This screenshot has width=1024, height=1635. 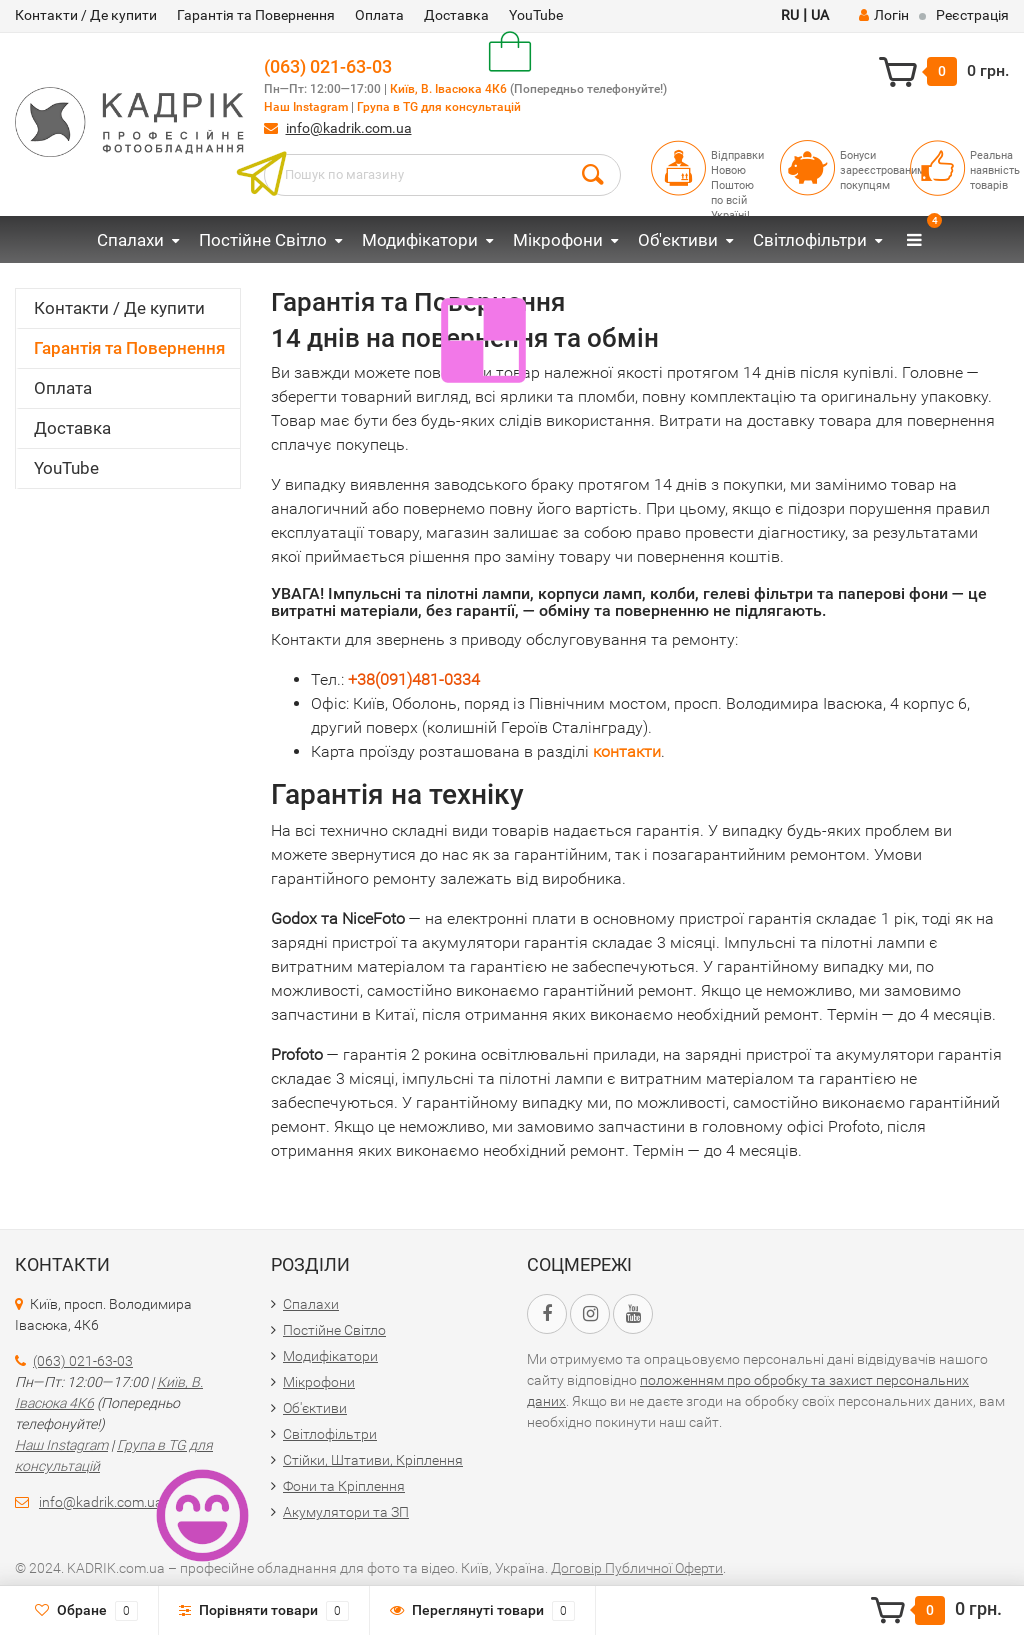 What do you see at coordinates (483, 340) in the screenshot?
I see `indicates transparency in image editing software` at bounding box center [483, 340].